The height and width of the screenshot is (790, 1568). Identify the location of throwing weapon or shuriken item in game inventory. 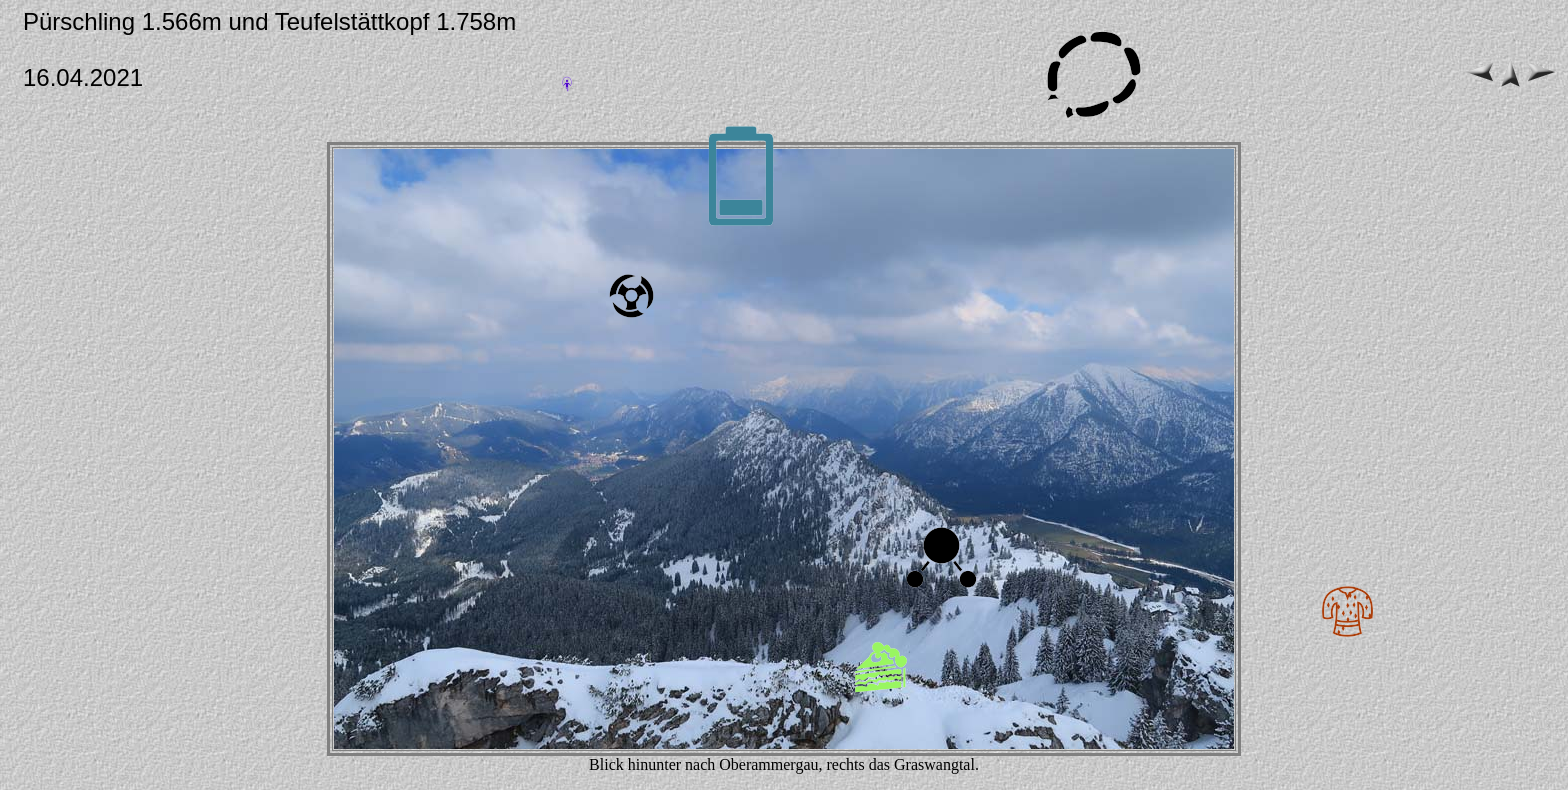
(631, 295).